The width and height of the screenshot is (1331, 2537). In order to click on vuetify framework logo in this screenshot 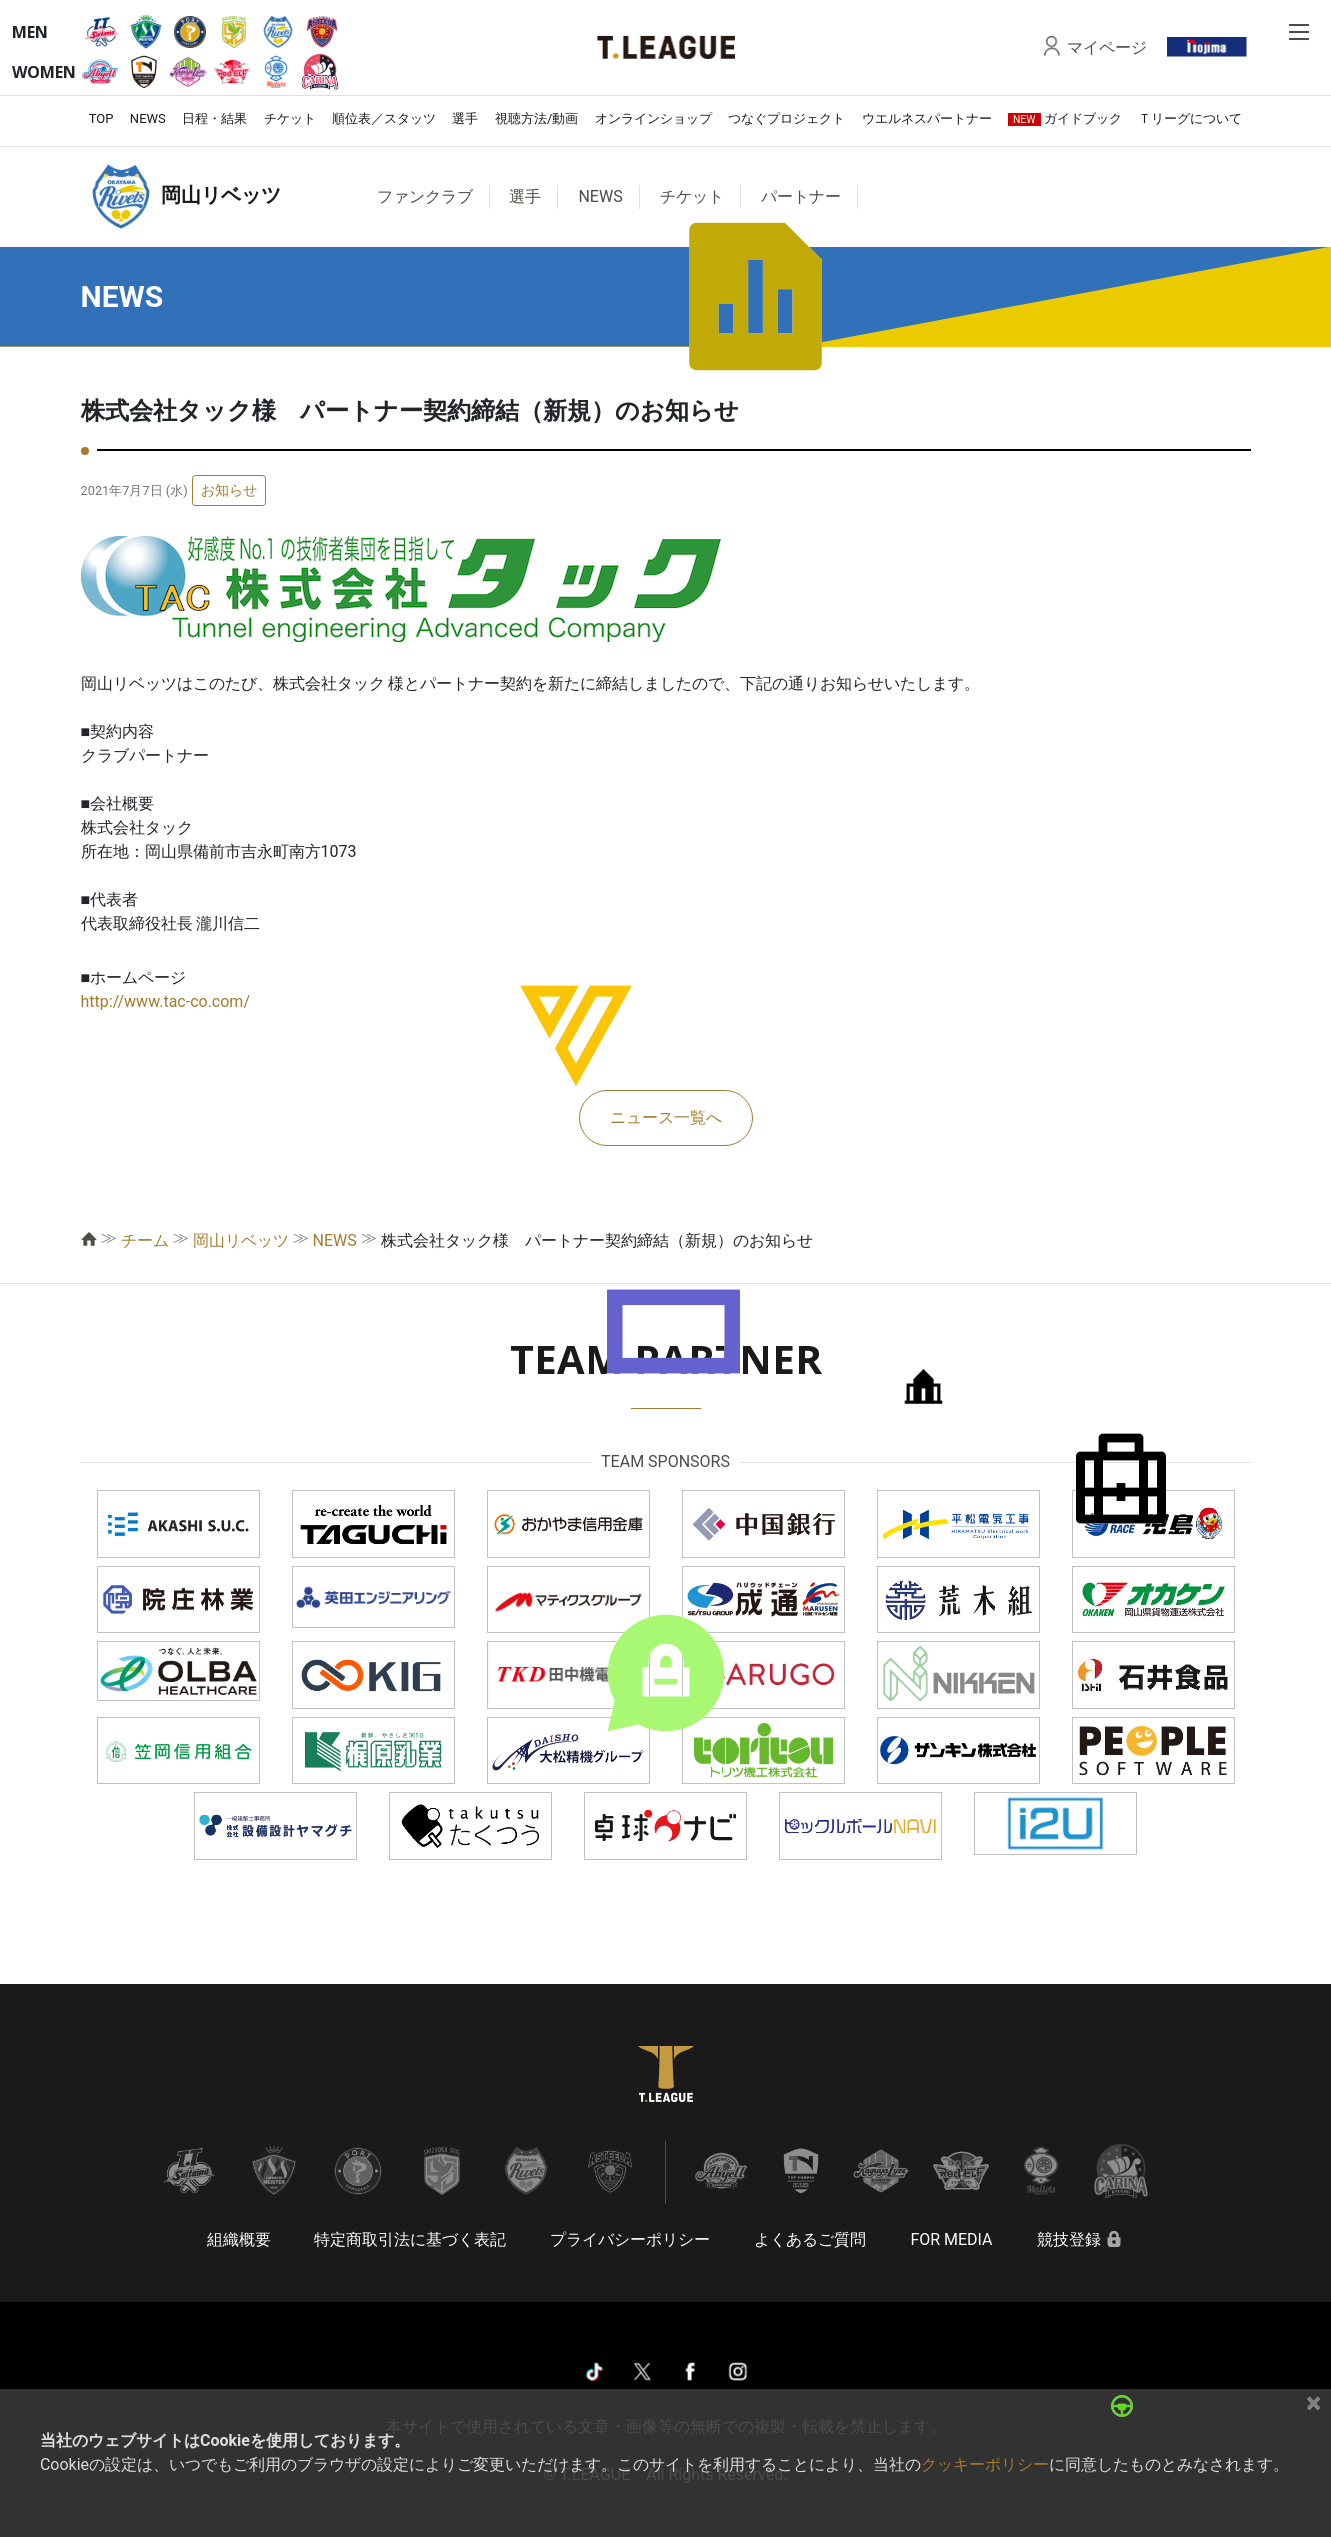, I will do `click(576, 1036)`.